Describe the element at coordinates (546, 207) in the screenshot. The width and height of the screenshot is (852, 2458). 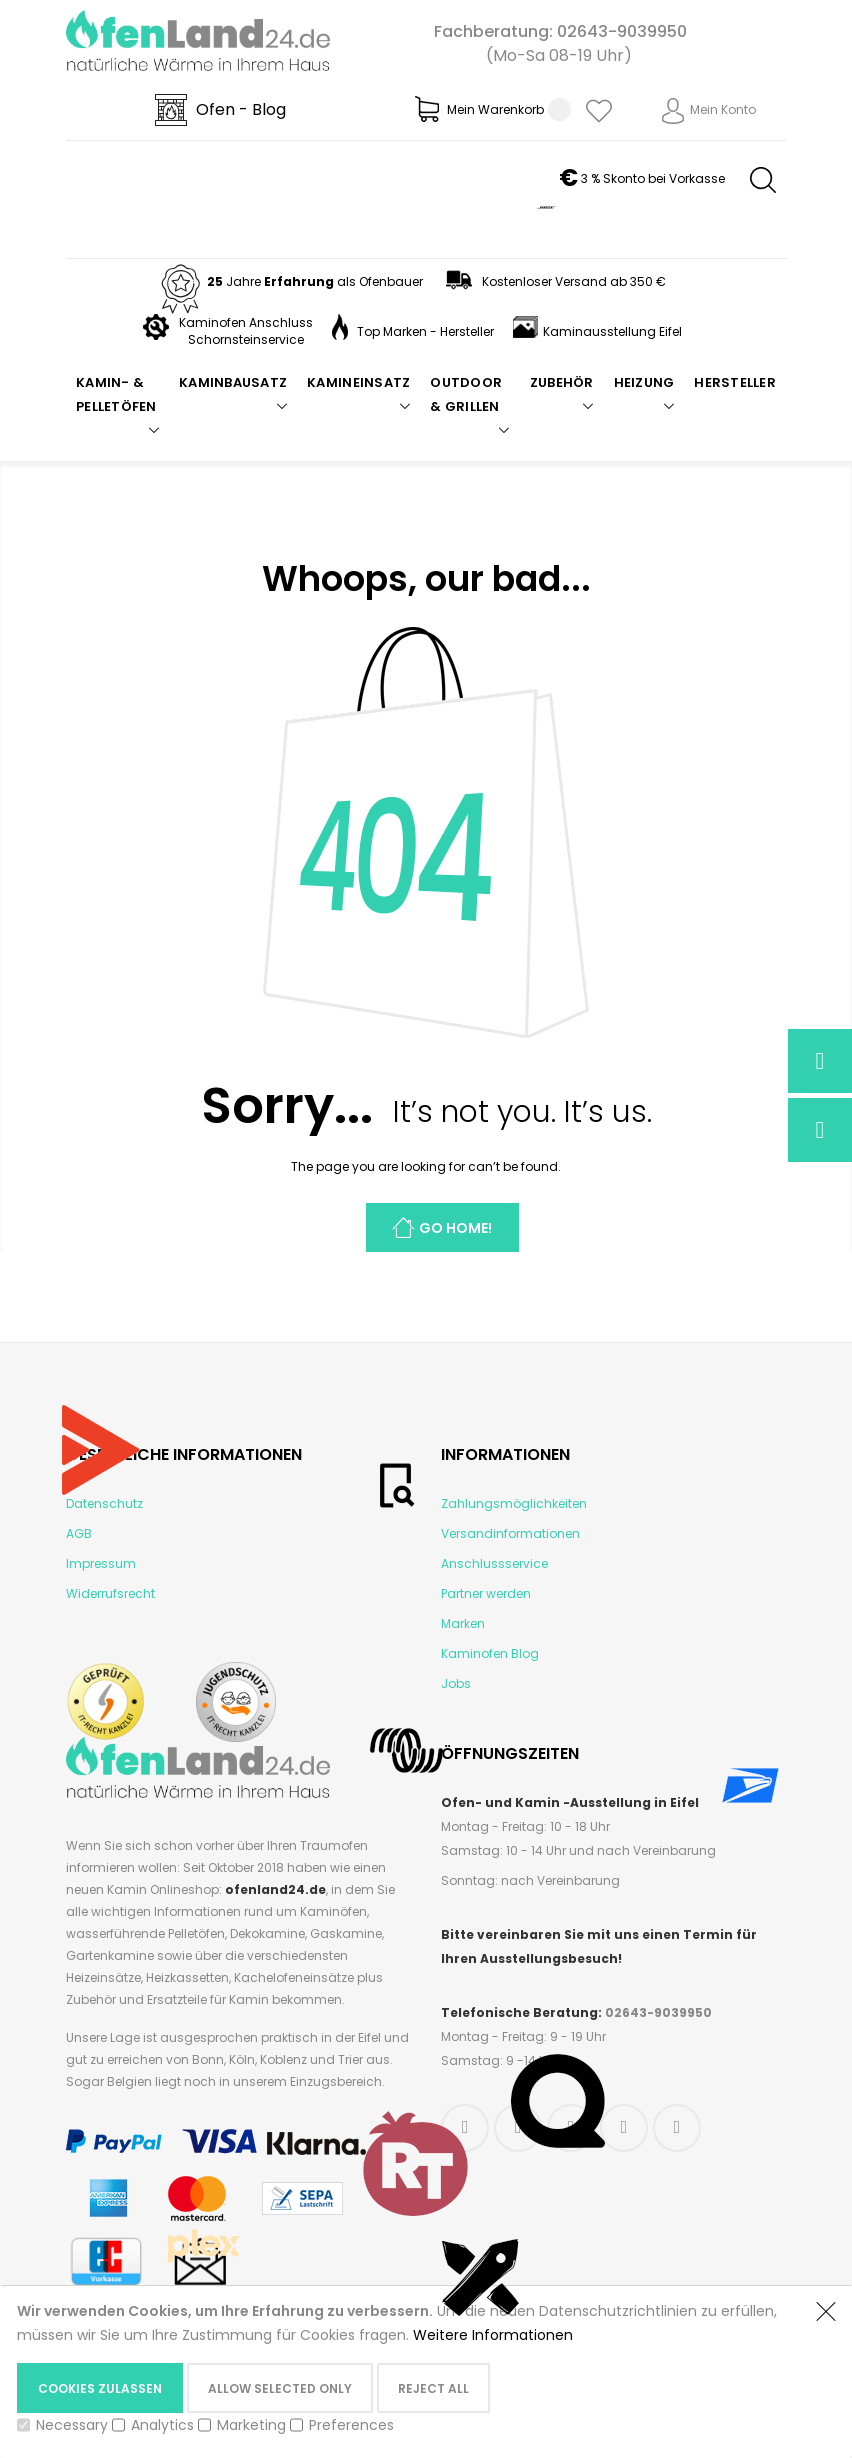
I see `visit the Bose website or store` at that location.